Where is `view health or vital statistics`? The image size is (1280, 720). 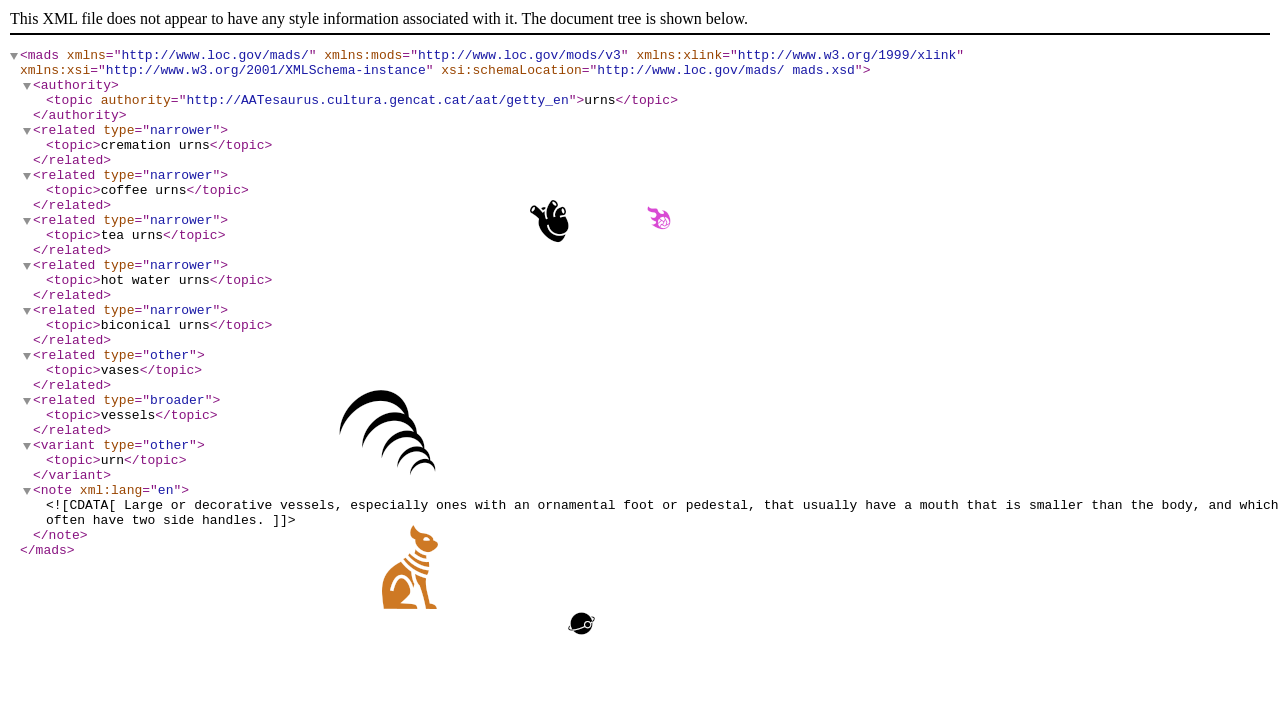 view health or vital statistics is located at coordinates (550, 221).